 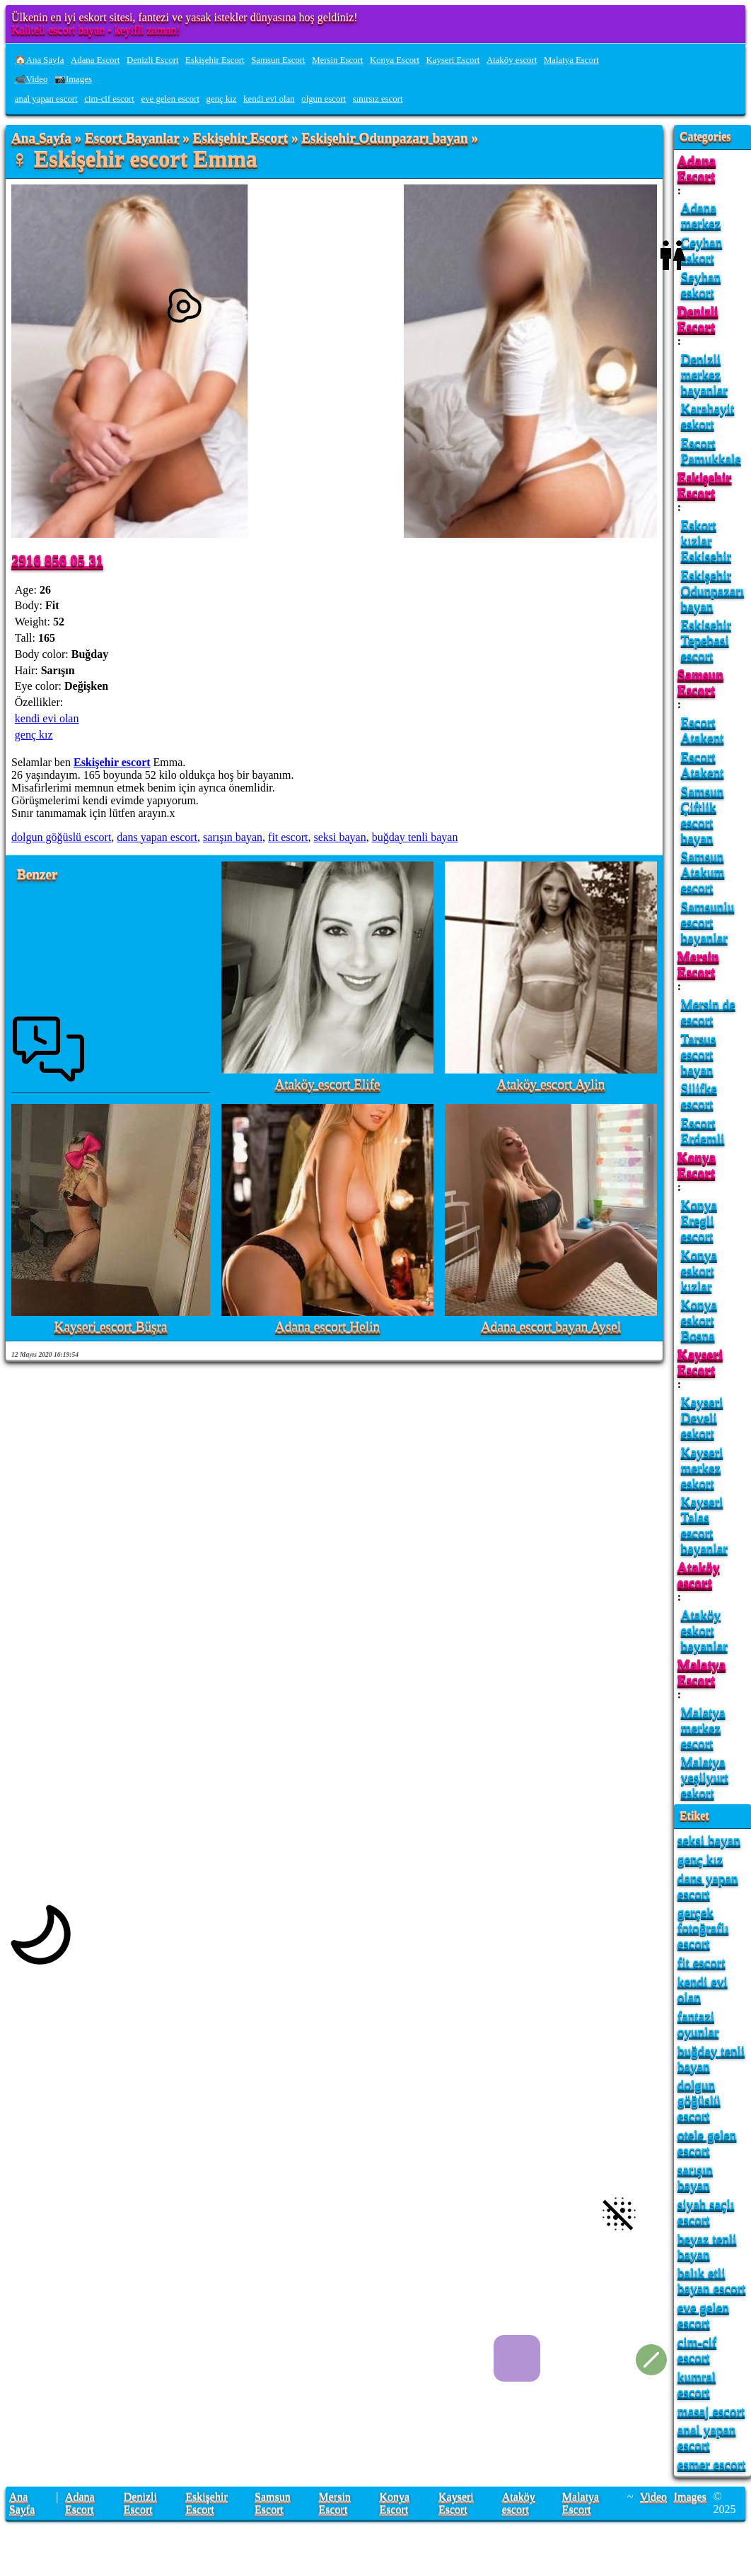 What do you see at coordinates (619, 2213) in the screenshot?
I see `disable blur effect` at bounding box center [619, 2213].